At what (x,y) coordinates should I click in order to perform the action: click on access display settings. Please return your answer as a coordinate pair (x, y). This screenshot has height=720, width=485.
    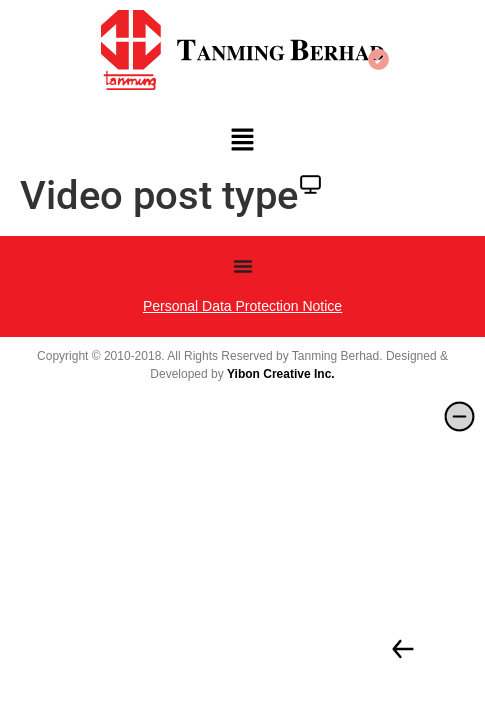
    Looking at the image, I should click on (310, 184).